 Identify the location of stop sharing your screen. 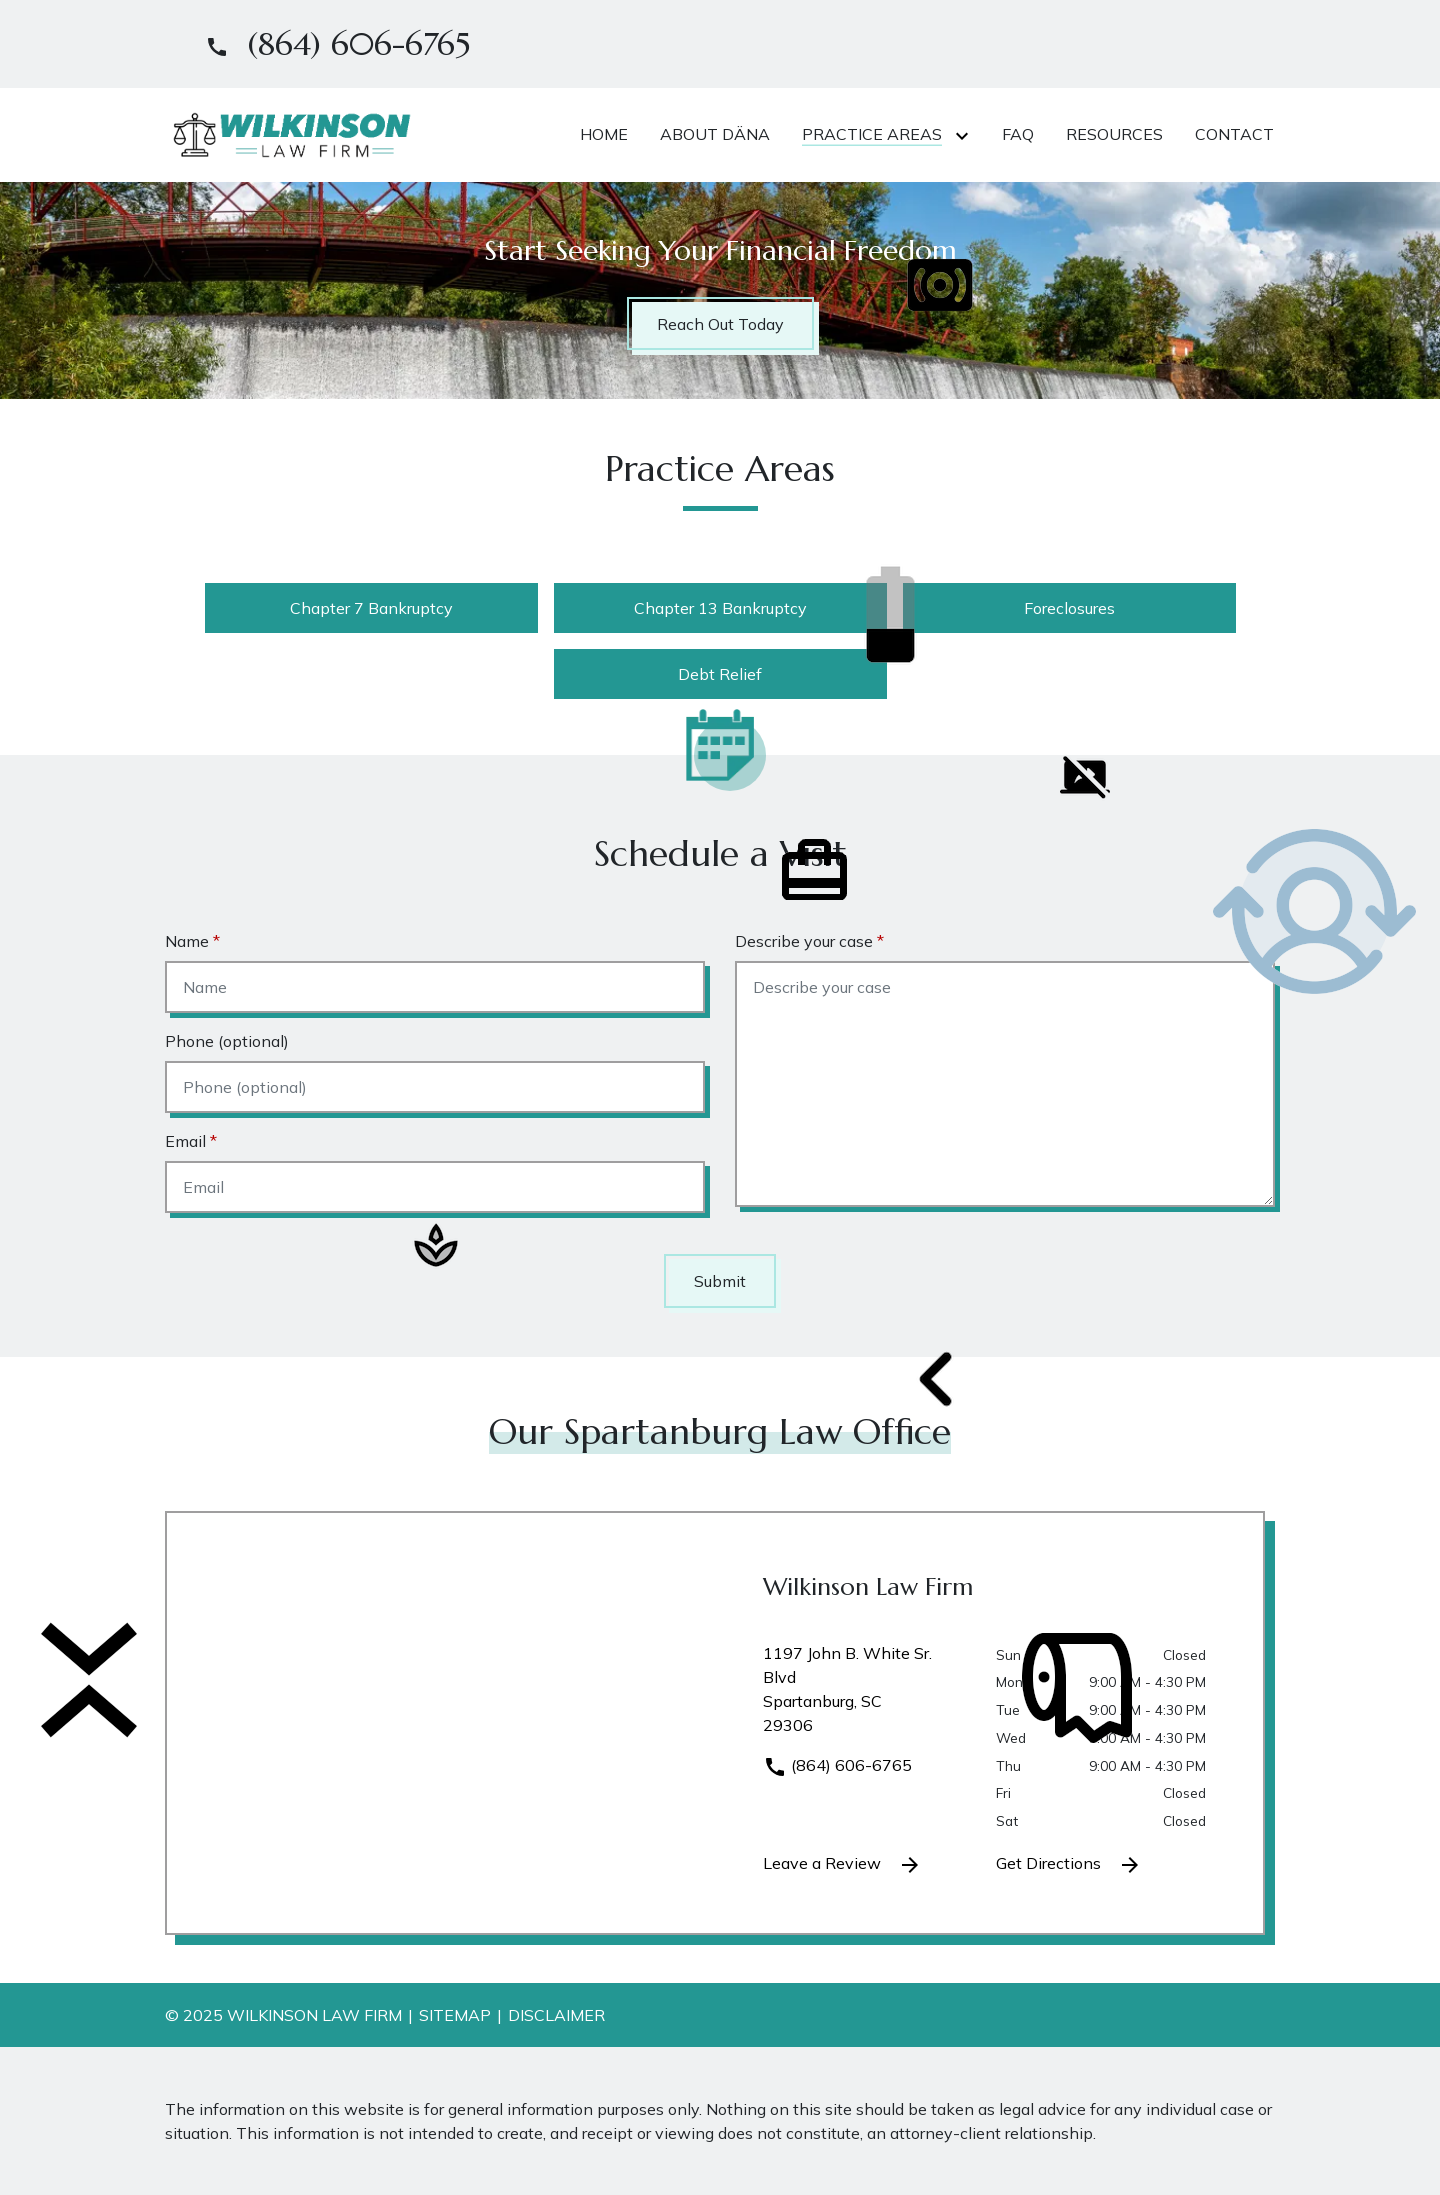
(1085, 777).